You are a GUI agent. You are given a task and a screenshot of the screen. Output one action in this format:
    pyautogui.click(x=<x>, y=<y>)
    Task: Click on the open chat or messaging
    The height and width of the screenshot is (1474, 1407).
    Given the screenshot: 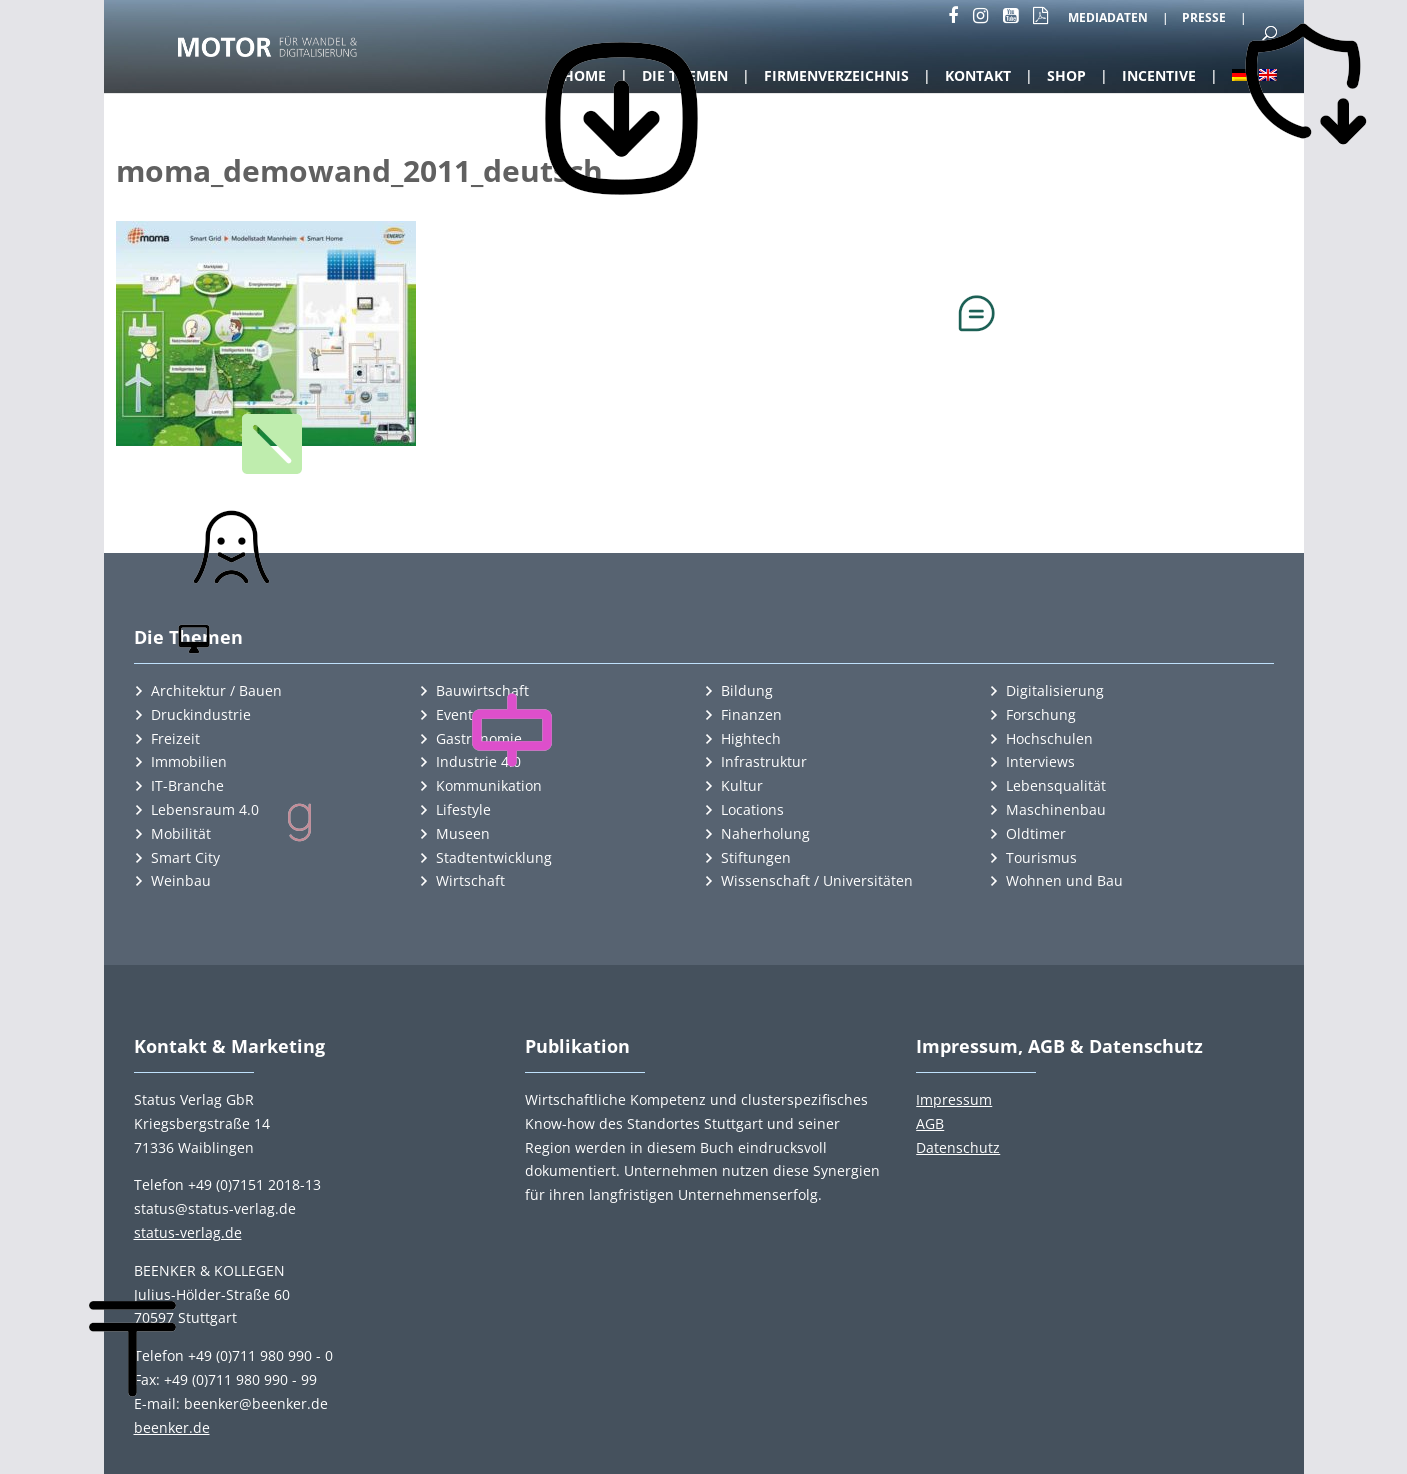 What is the action you would take?
    pyautogui.click(x=976, y=314)
    